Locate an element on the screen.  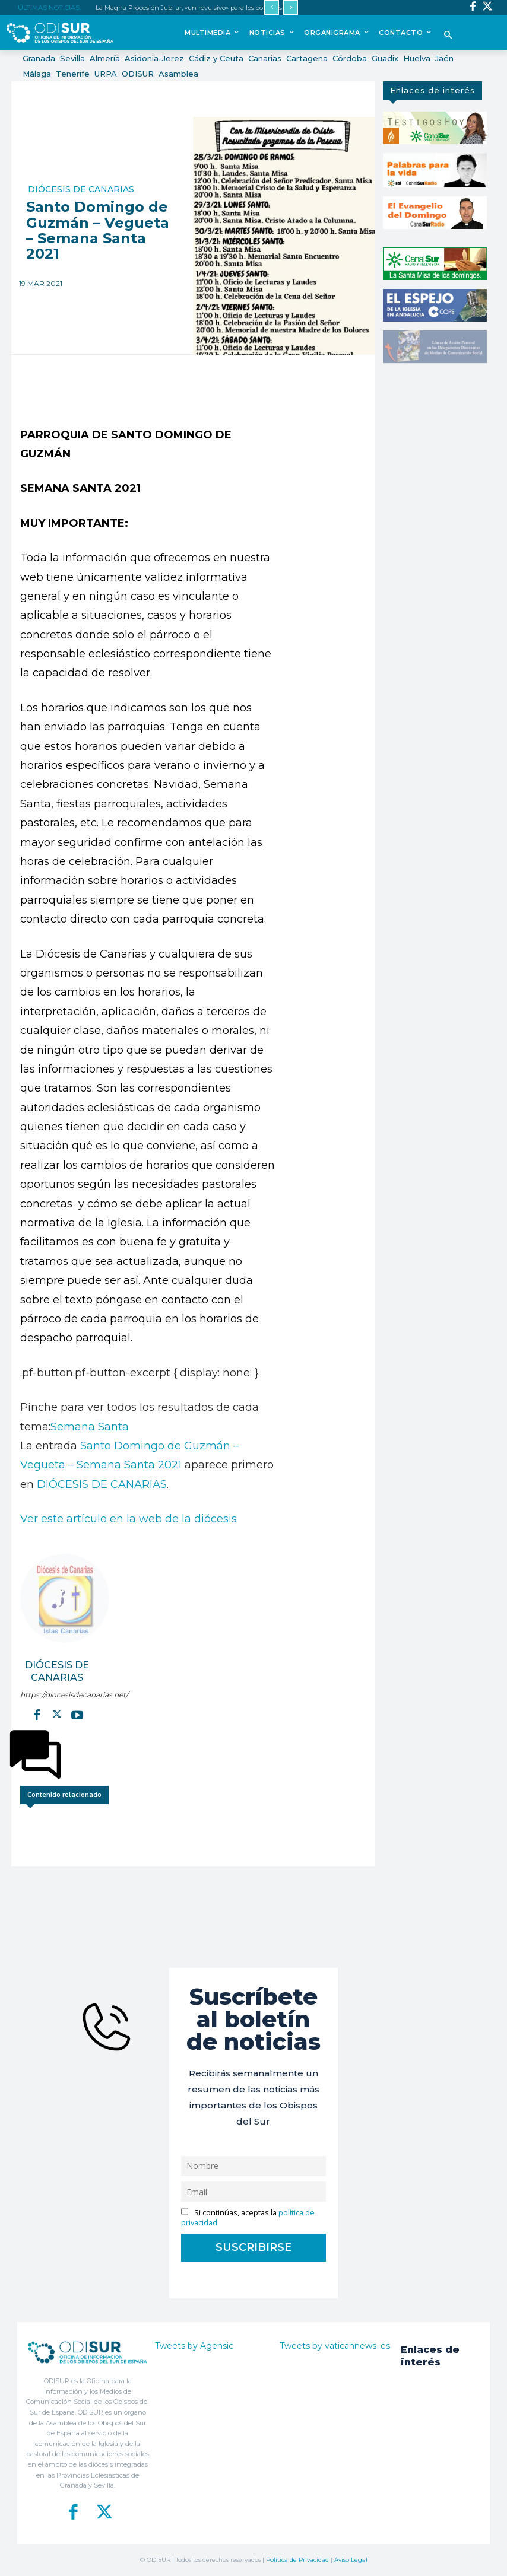
make a phone call is located at coordinates (107, 2026).